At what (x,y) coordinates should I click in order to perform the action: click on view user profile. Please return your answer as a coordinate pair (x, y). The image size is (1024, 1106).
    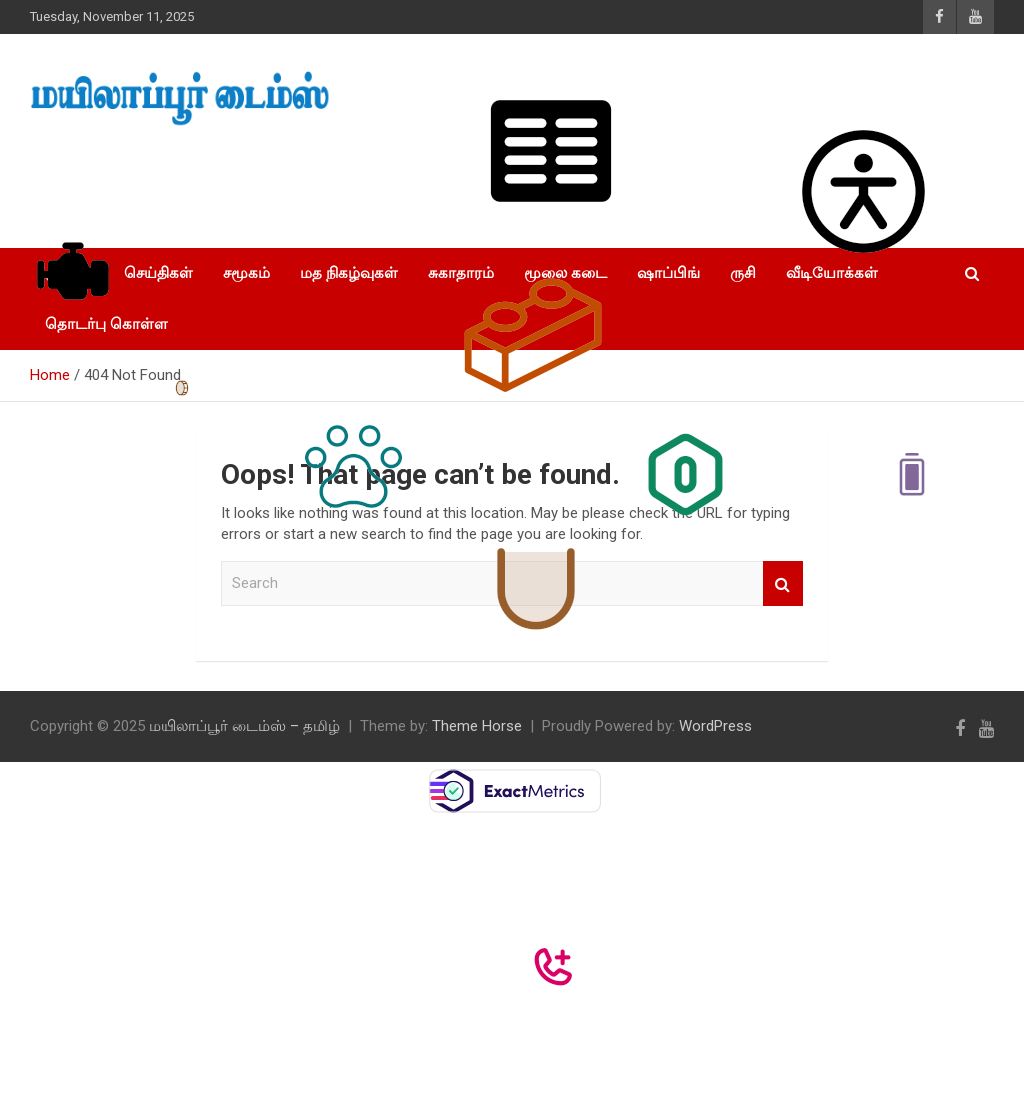
    Looking at the image, I should click on (863, 191).